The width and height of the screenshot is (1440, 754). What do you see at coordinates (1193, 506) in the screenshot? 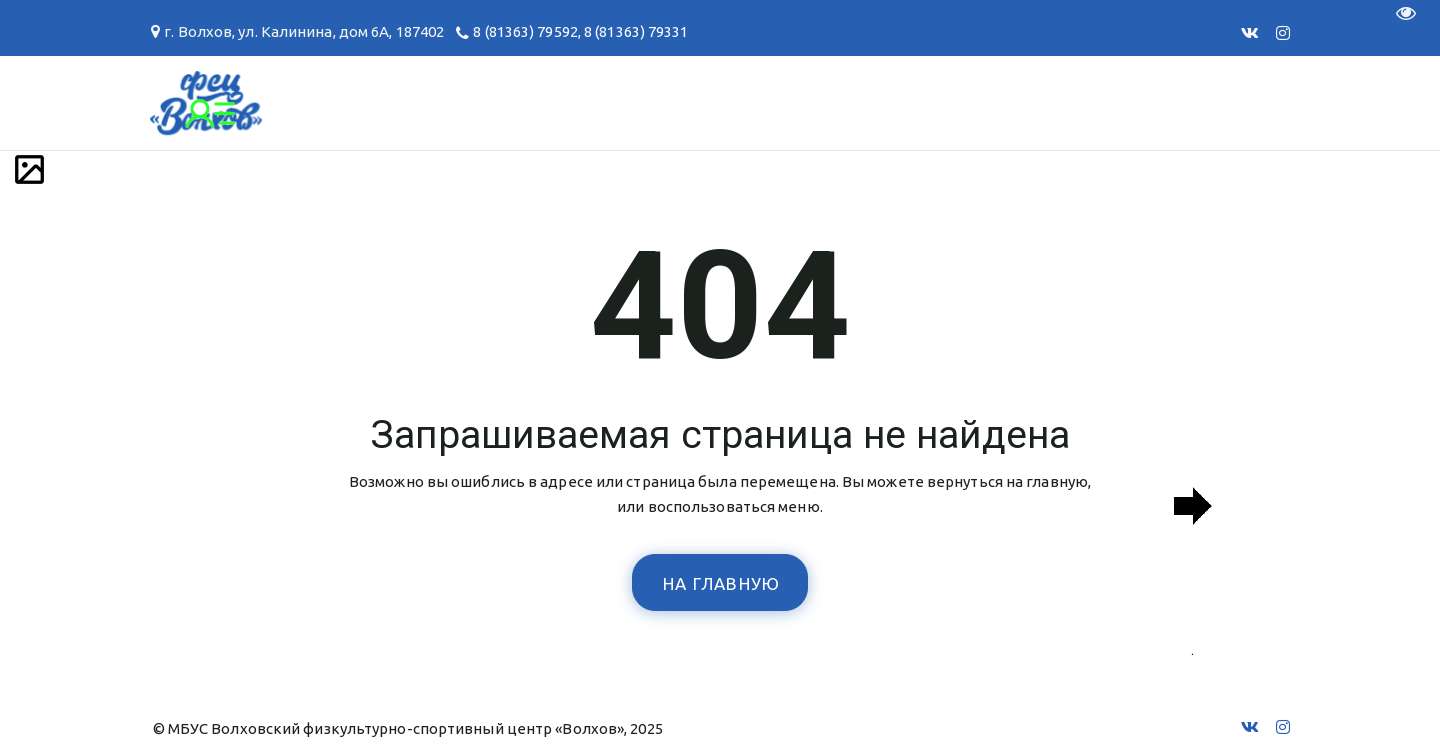
I see `forward an email or message` at bounding box center [1193, 506].